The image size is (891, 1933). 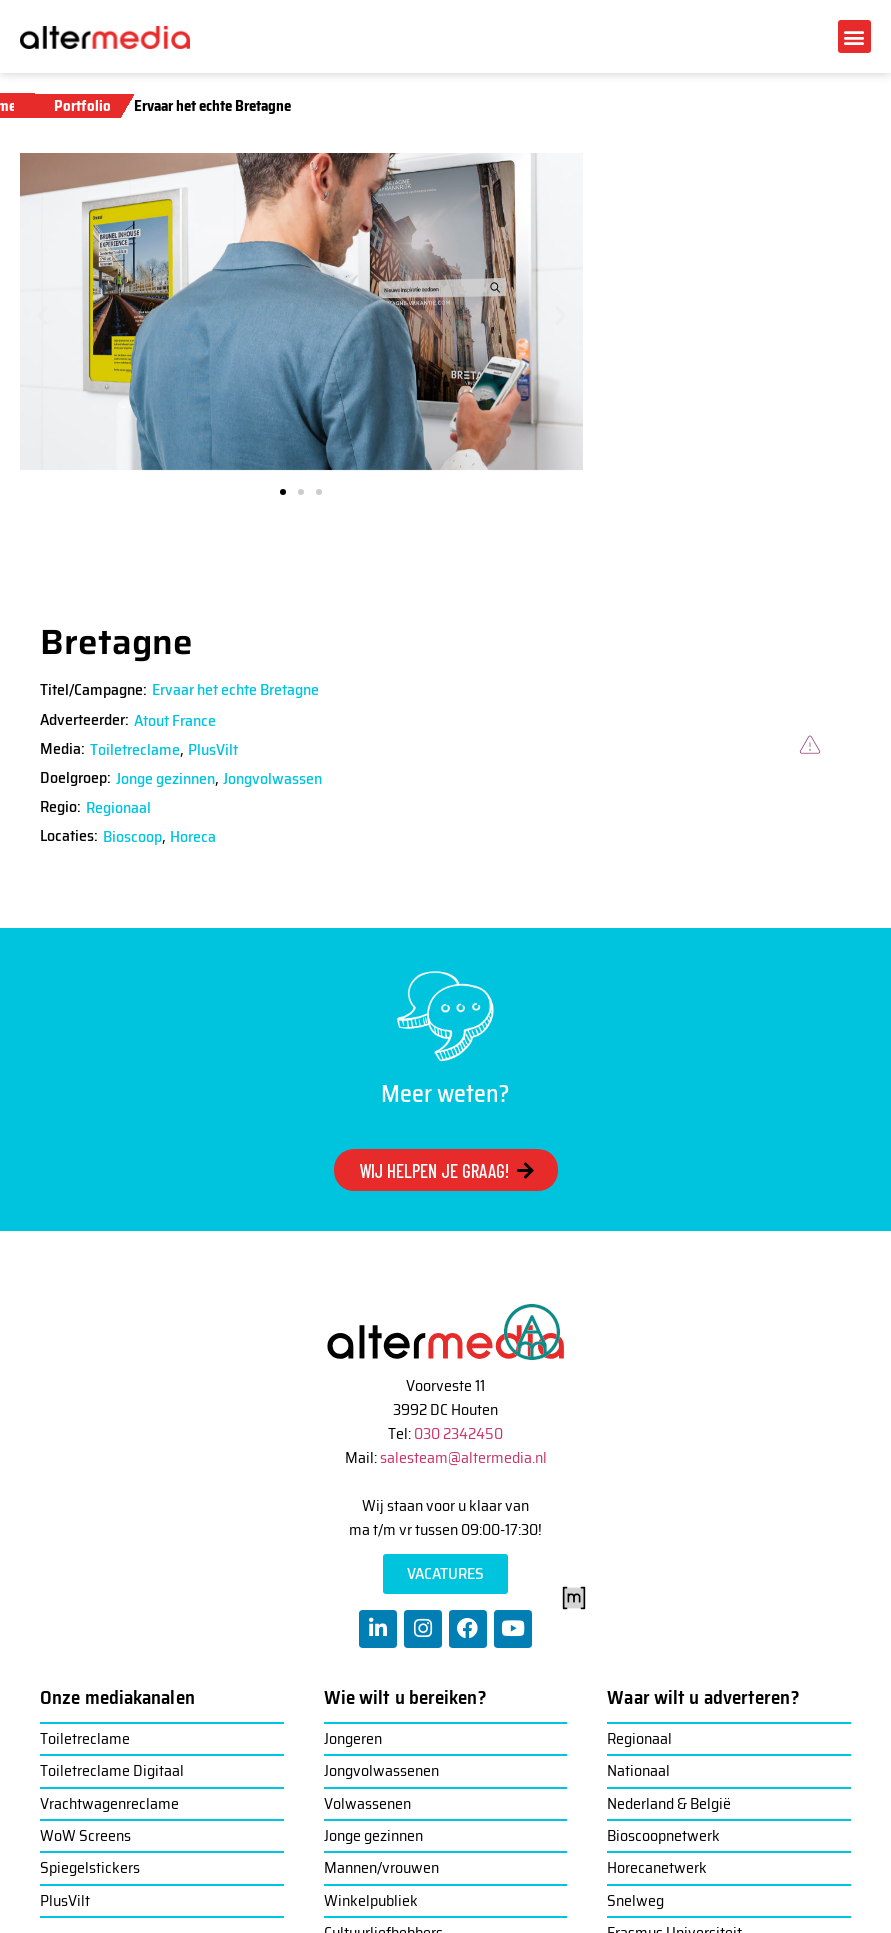 What do you see at coordinates (574, 1598) in the screenshot?
I see `link to Matrix messaging platform` at bounding box center [574, 1598].